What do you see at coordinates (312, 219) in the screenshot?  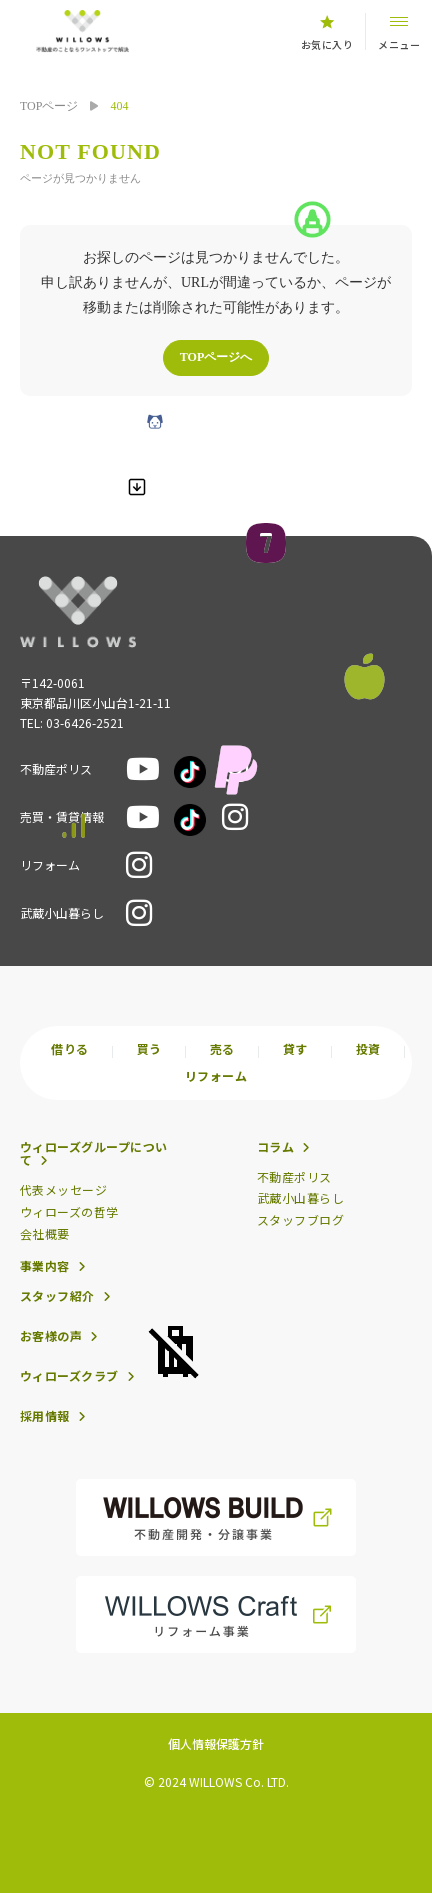 I see `mark or highlight a location on a map` at bounding box center [312, 219].